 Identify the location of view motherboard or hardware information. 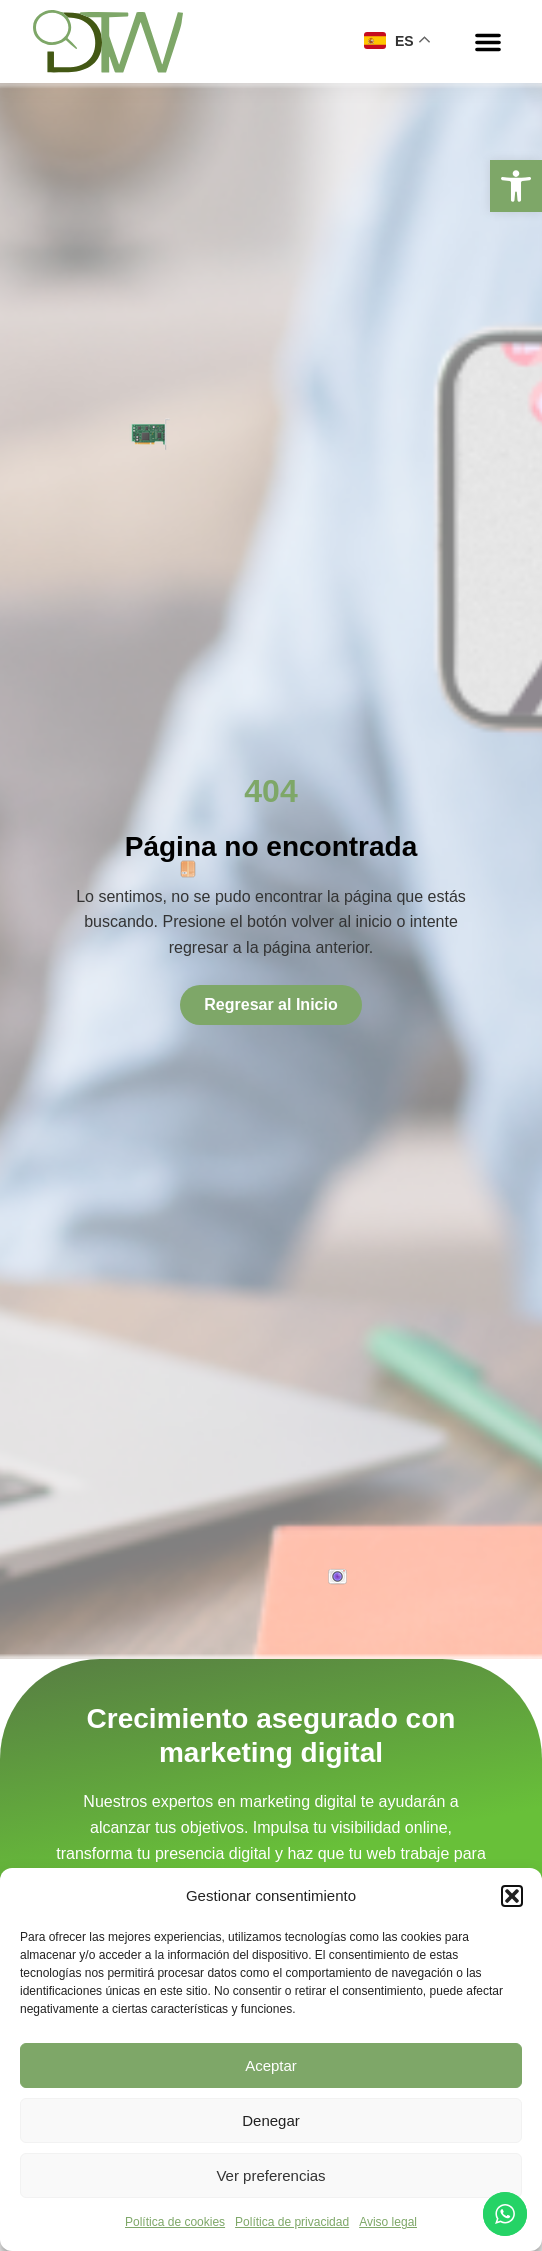
(150, 434).